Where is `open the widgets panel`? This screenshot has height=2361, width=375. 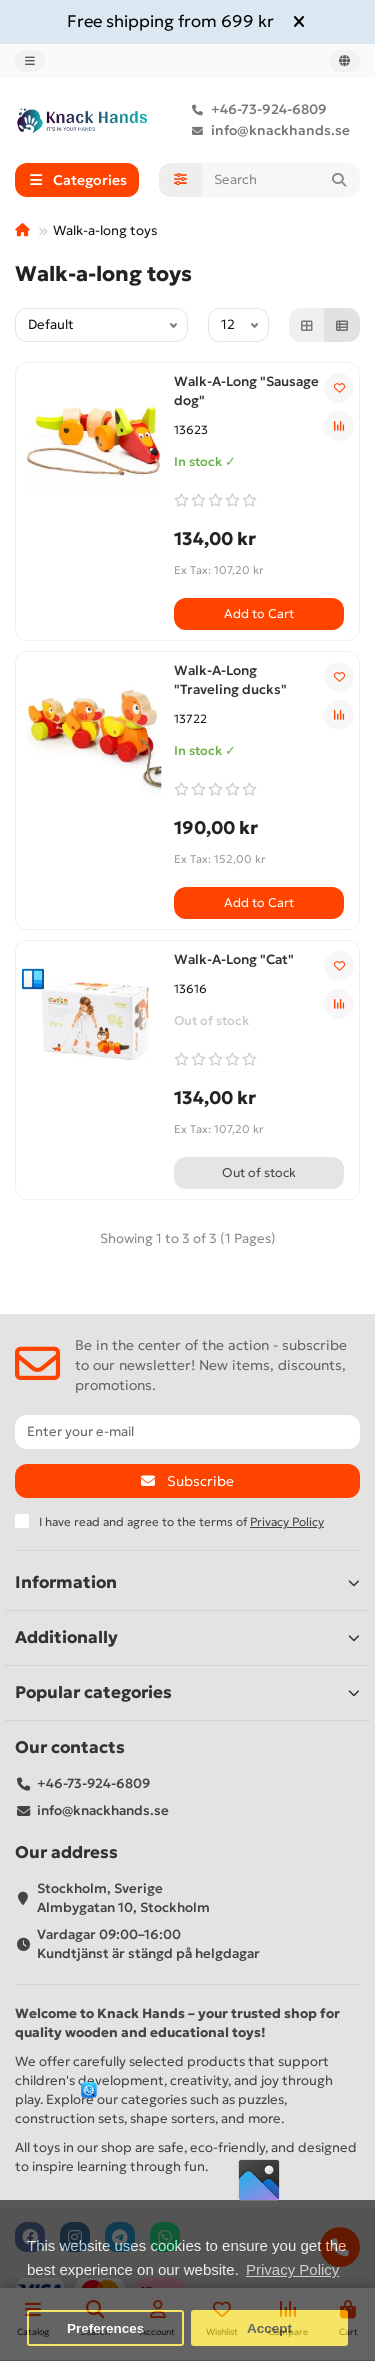 open the widgets panel is located at coordinates (33, 979).